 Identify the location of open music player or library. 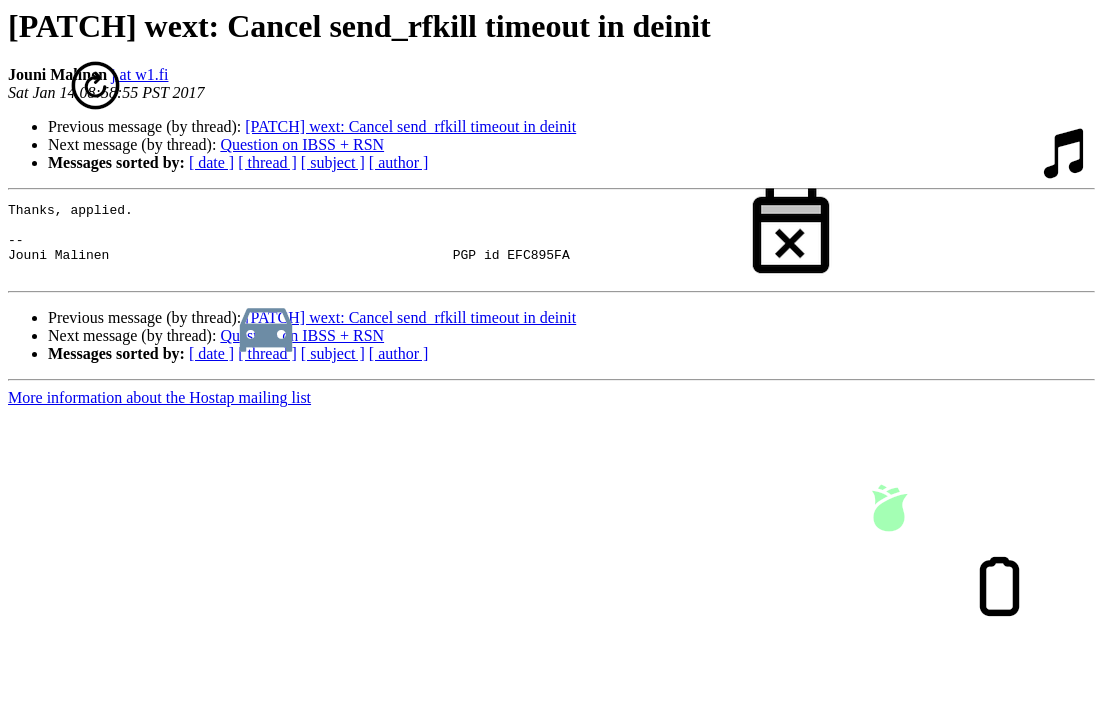
(1063, 153).